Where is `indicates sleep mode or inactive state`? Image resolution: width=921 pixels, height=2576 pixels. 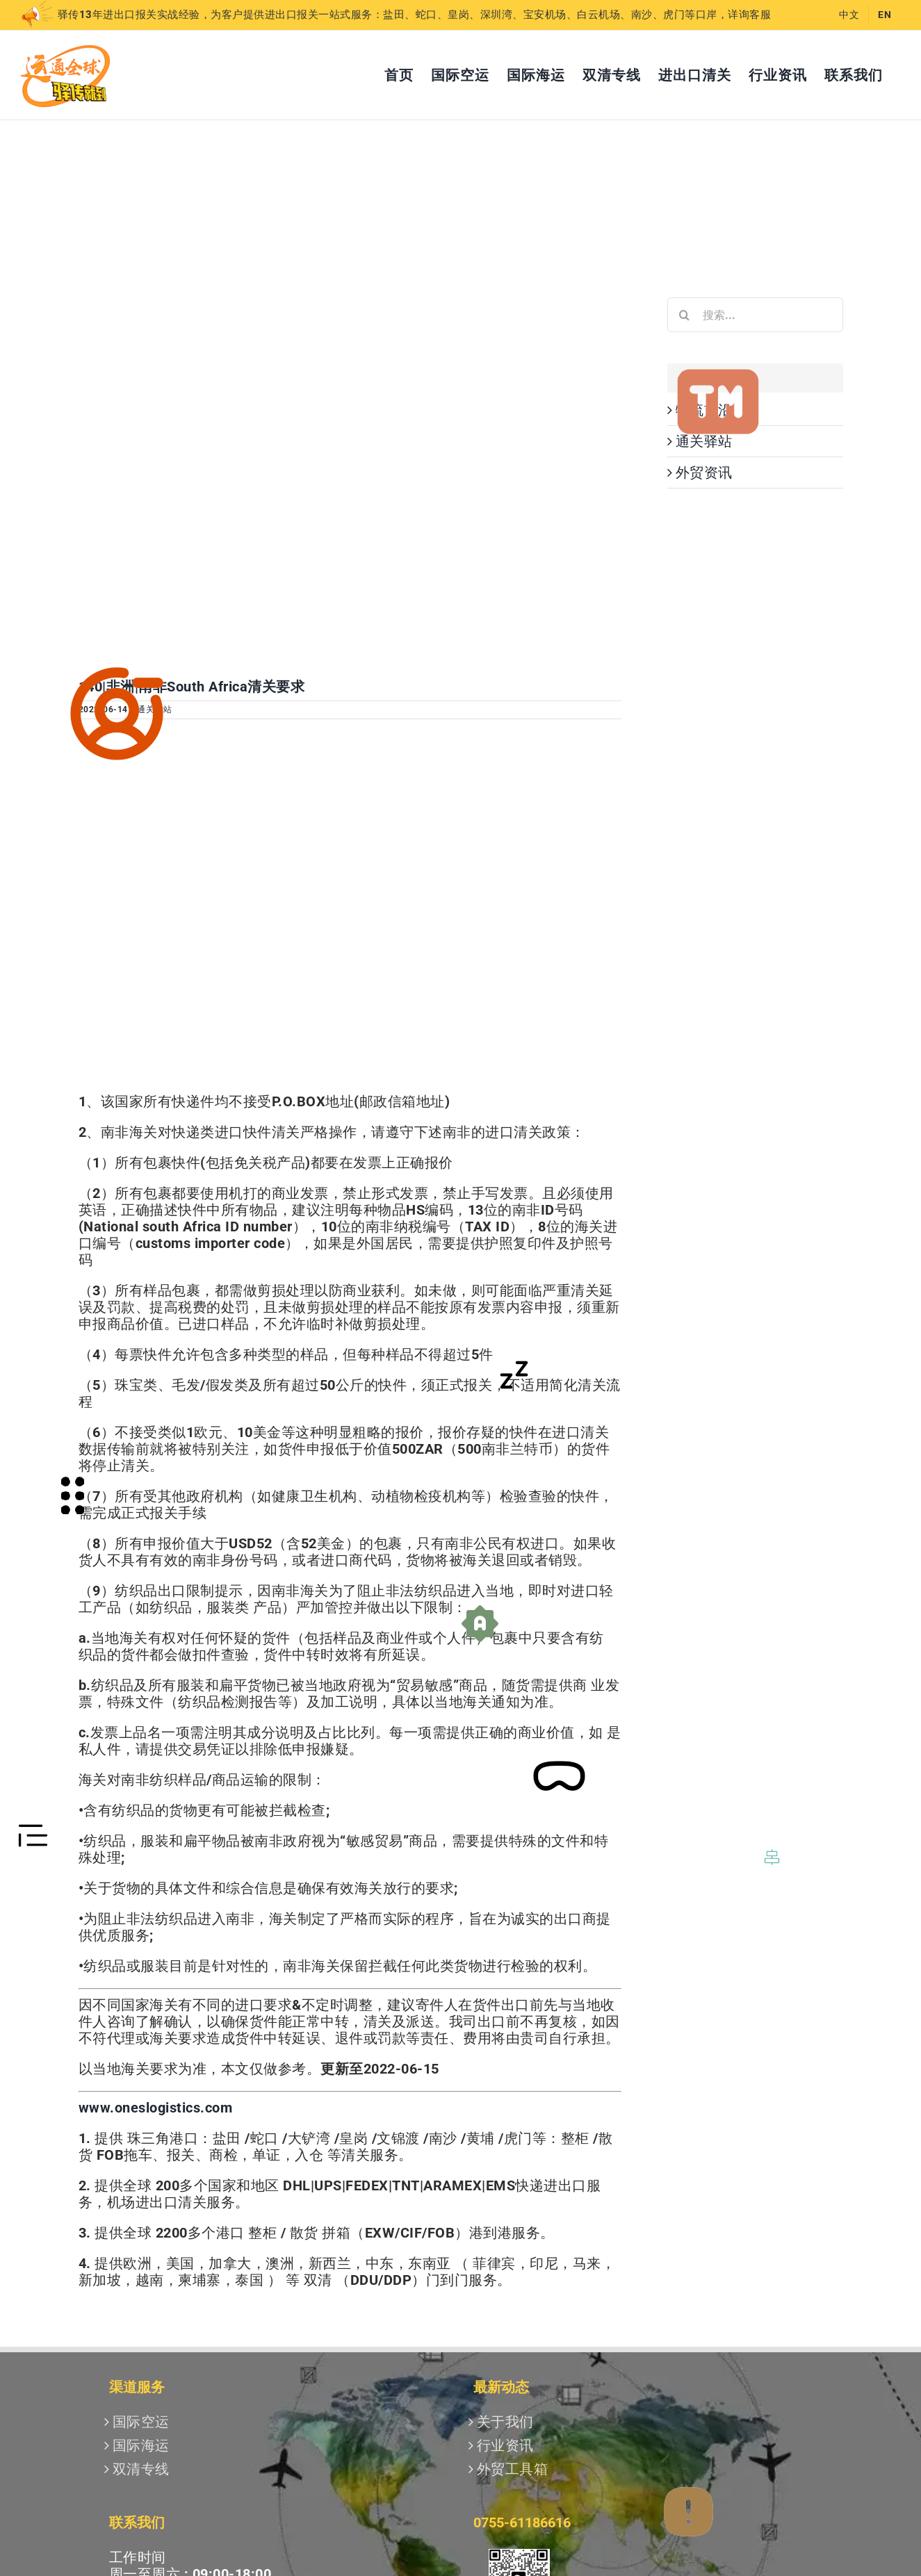 indicates sleep mode or inactive state is located at coordinates (514, 1375).